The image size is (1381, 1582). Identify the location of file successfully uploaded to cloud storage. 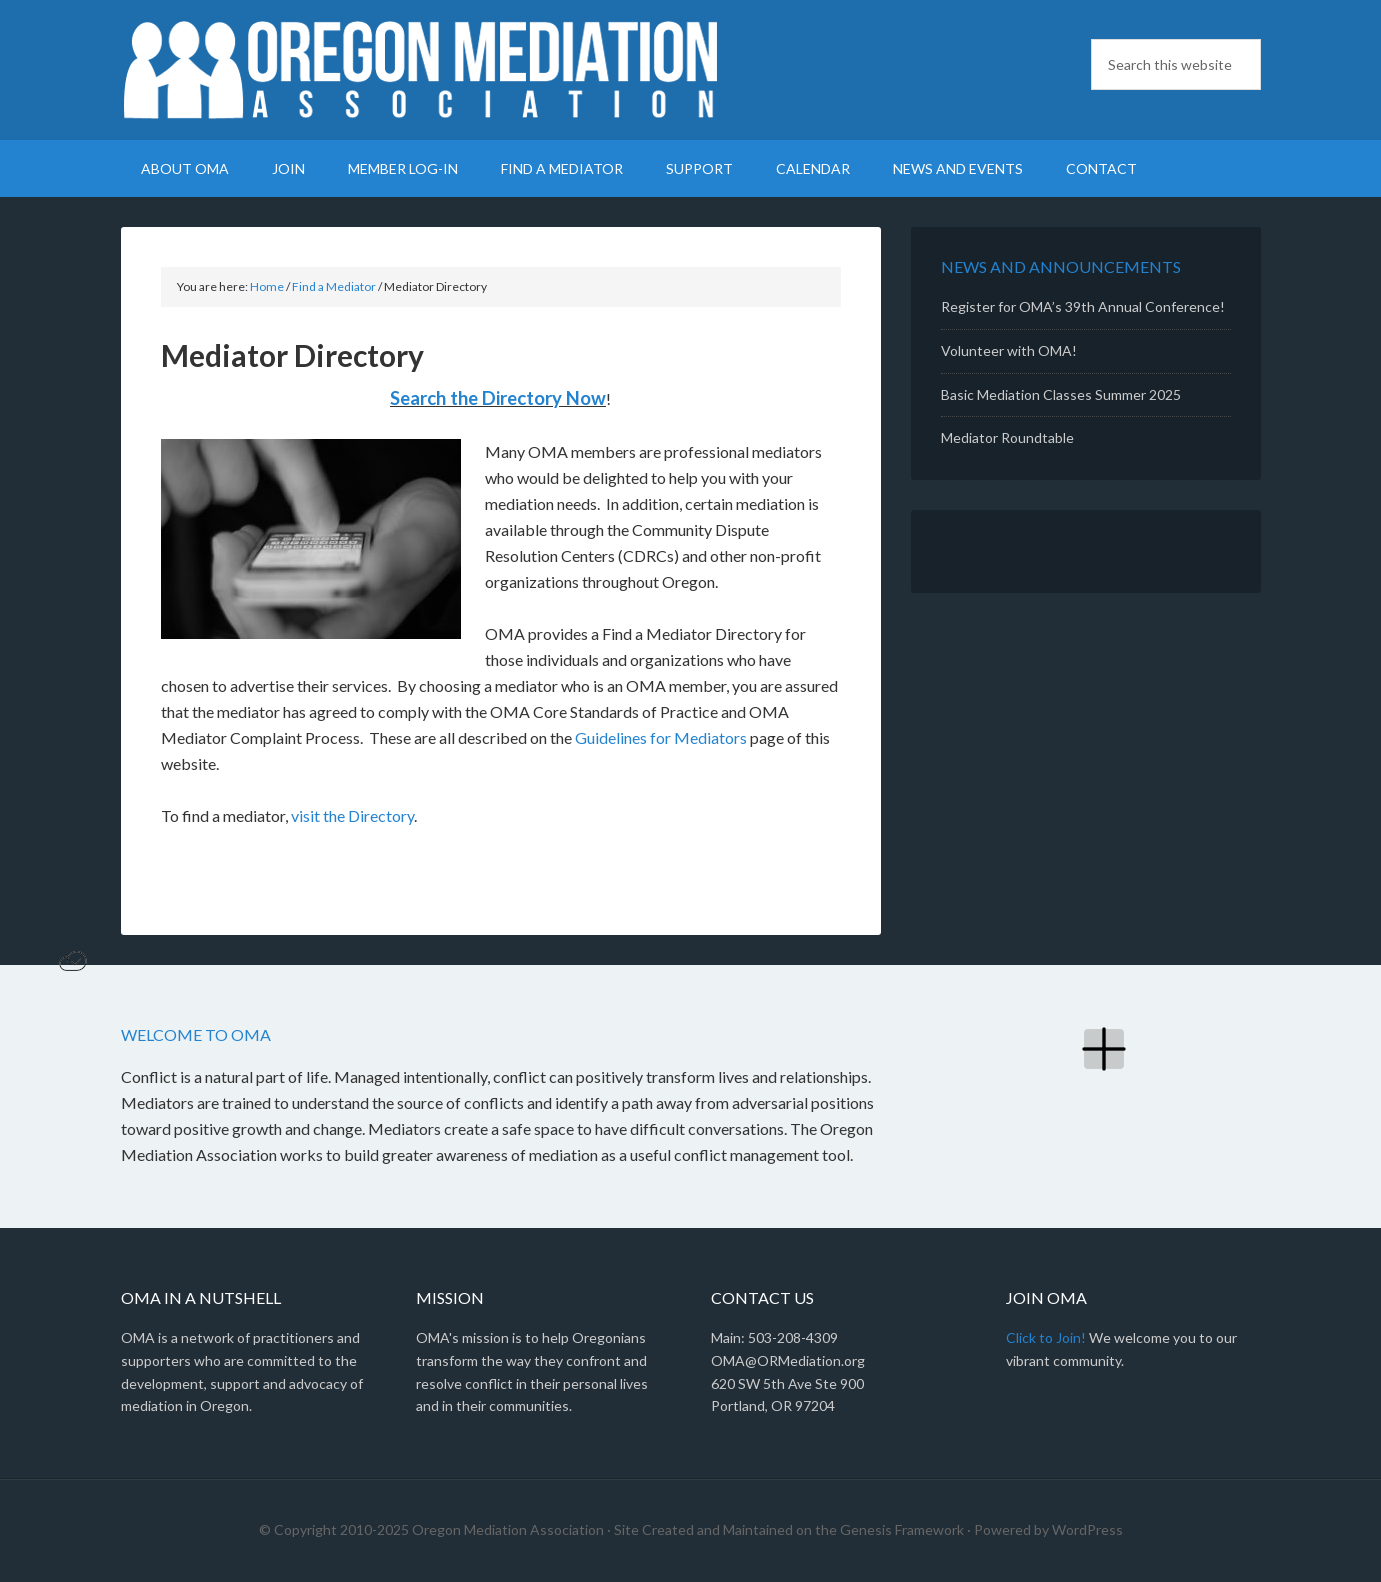
(73, 961).